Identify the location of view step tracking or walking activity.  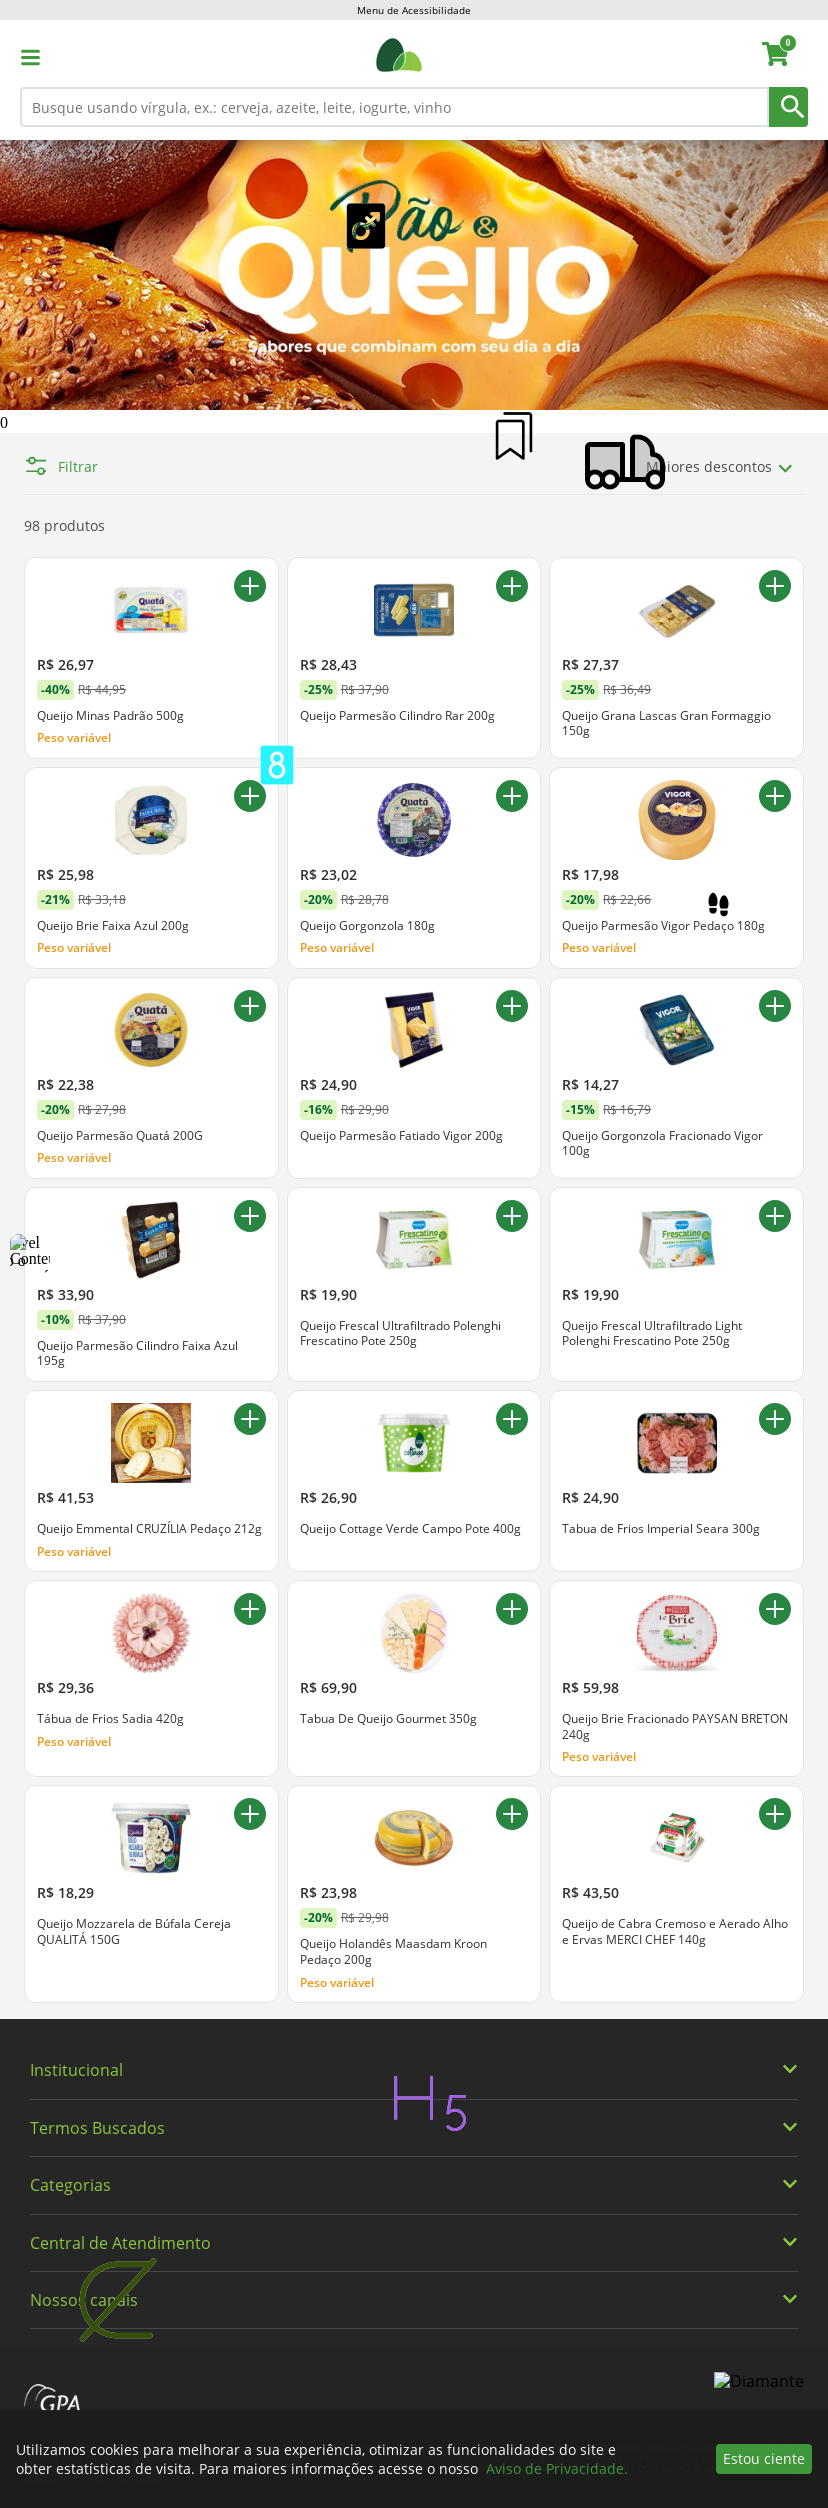
(718, 904).